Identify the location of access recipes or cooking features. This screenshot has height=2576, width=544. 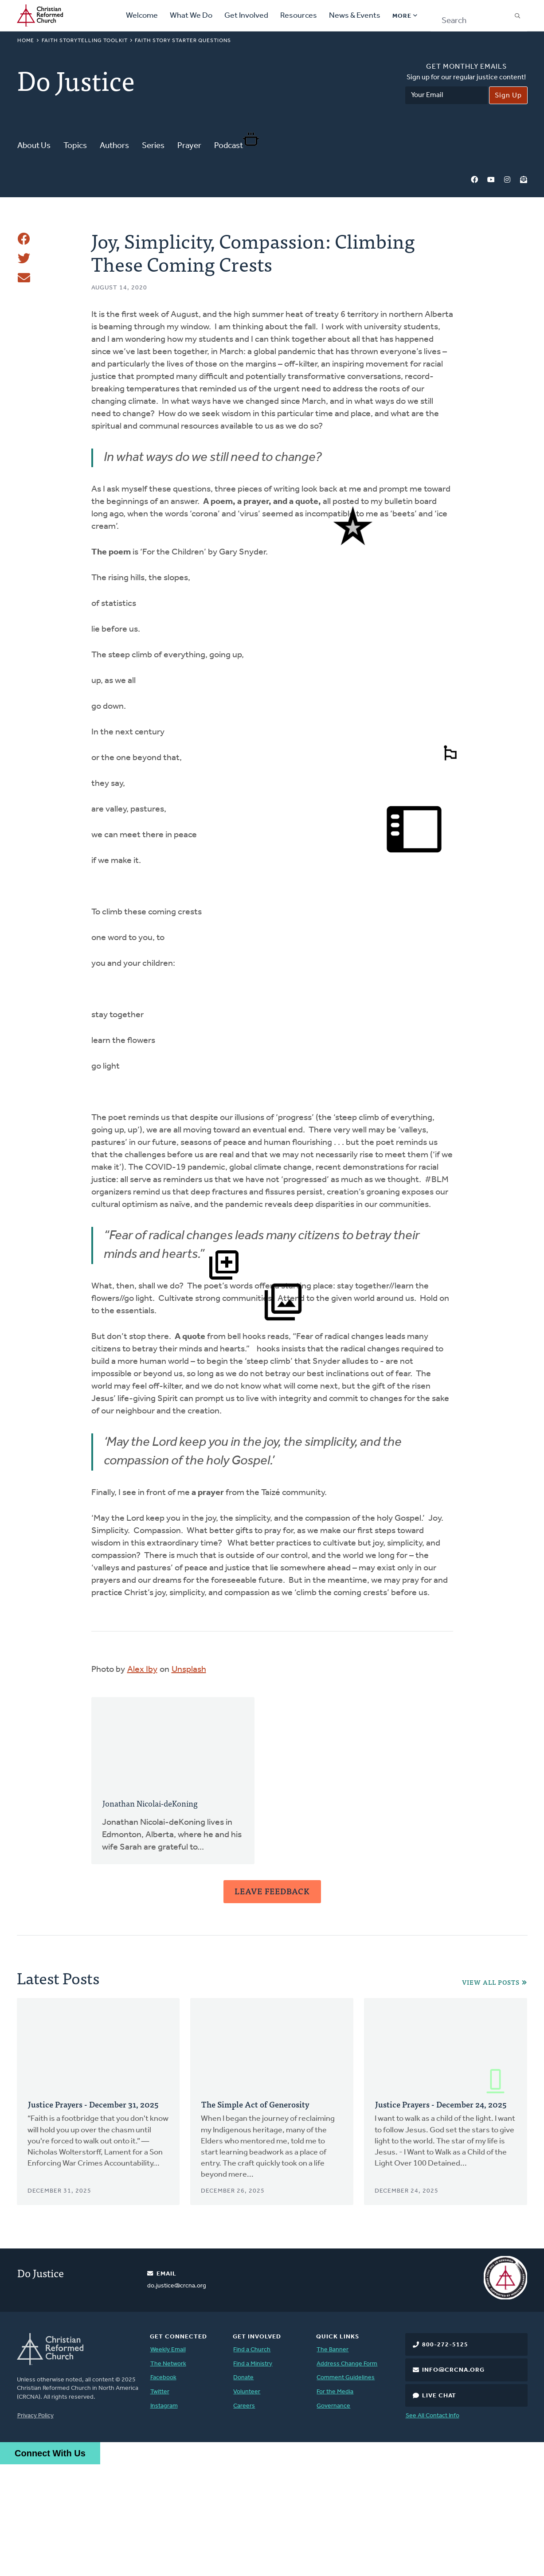
(251, 140).